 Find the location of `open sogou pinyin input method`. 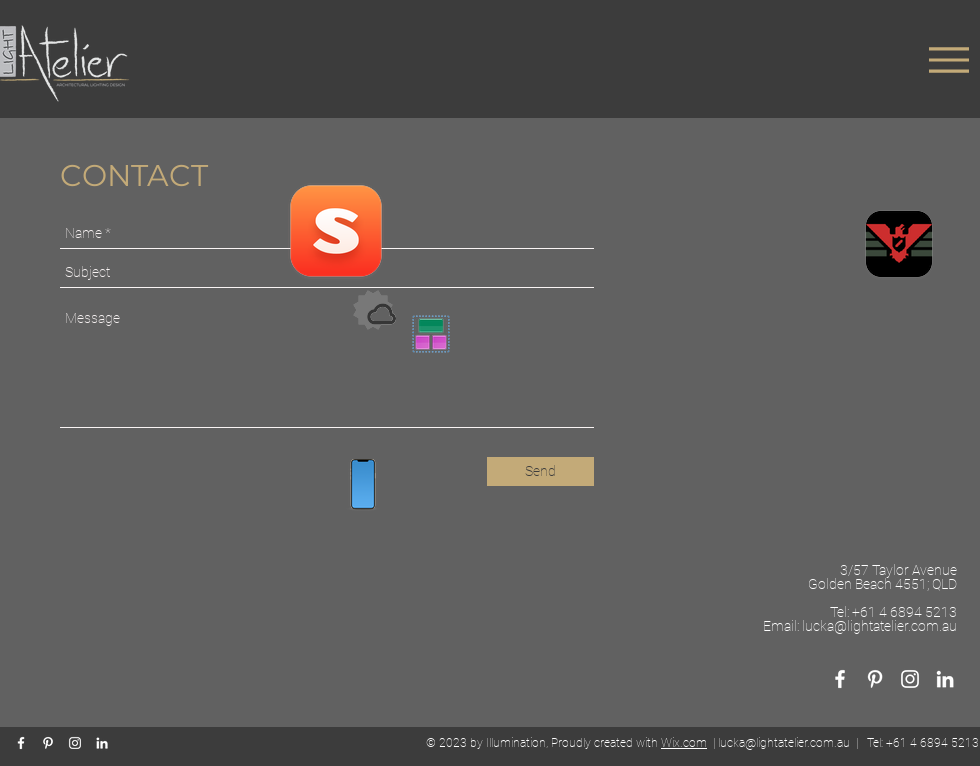

open sogou pinyin input method is located at coordinates (336, 231).